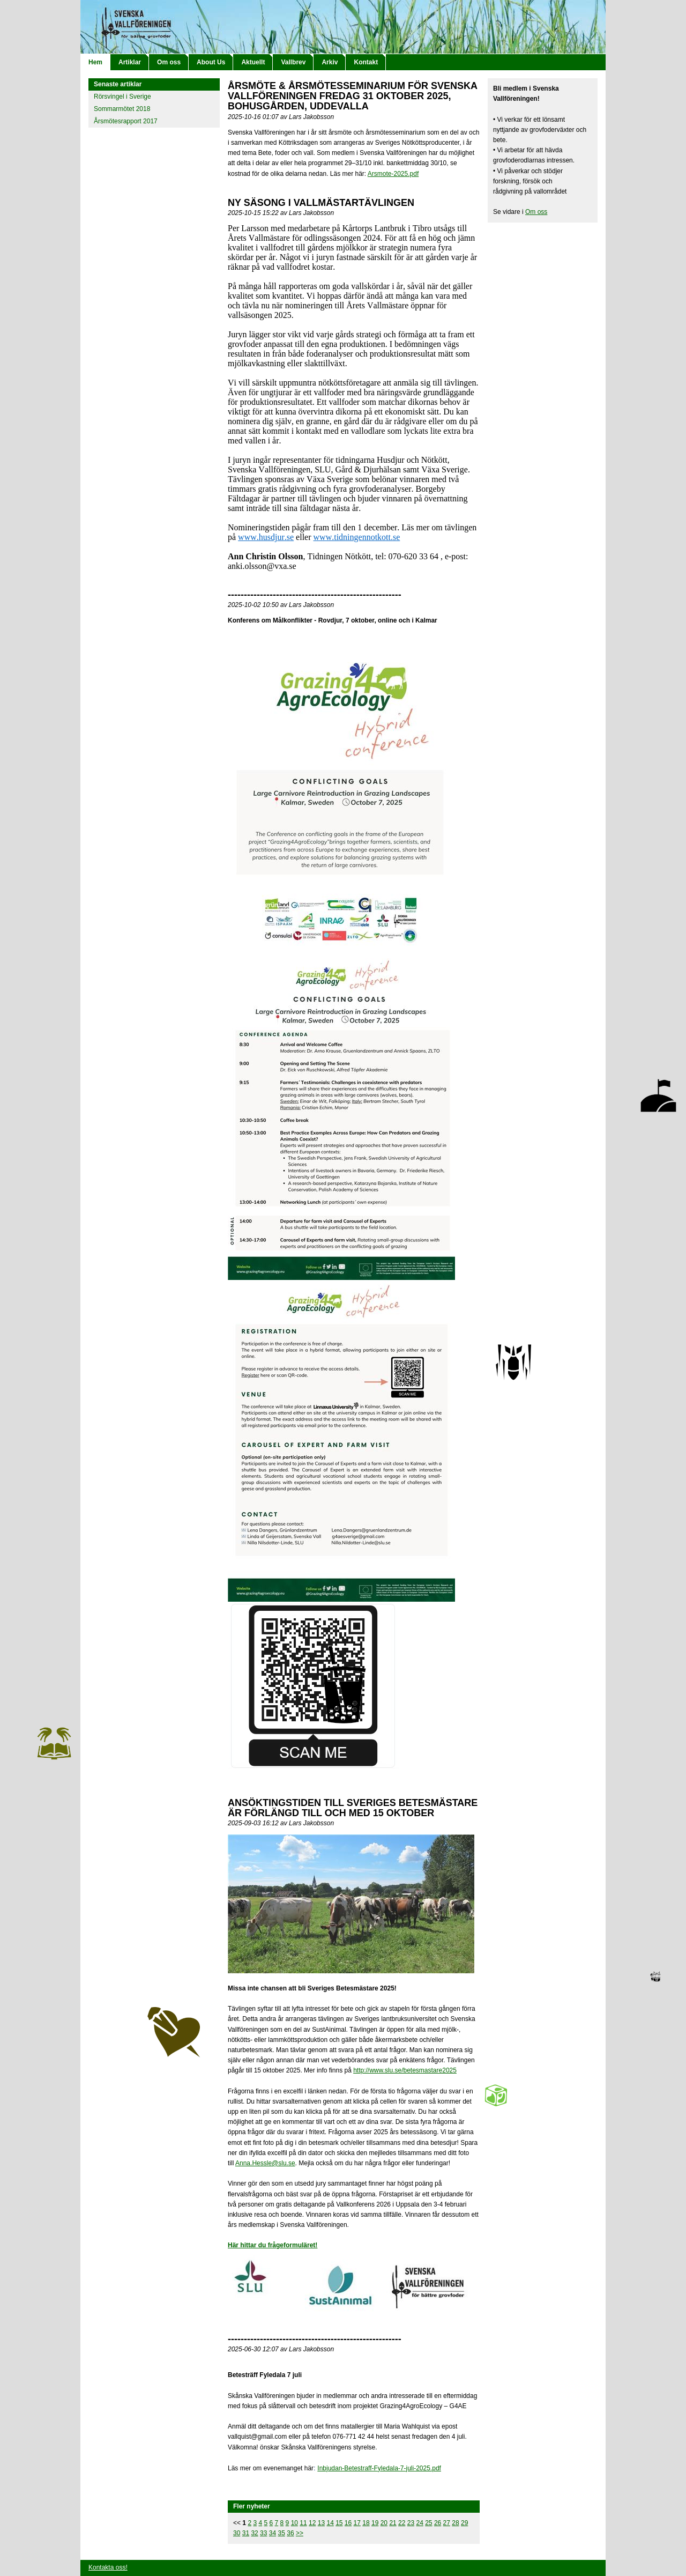 Image resolution: width=686 pixels, height=2576 pixels. I want to click on indicates a frozen or cooling effect in gameplay, so click(496, 2095).